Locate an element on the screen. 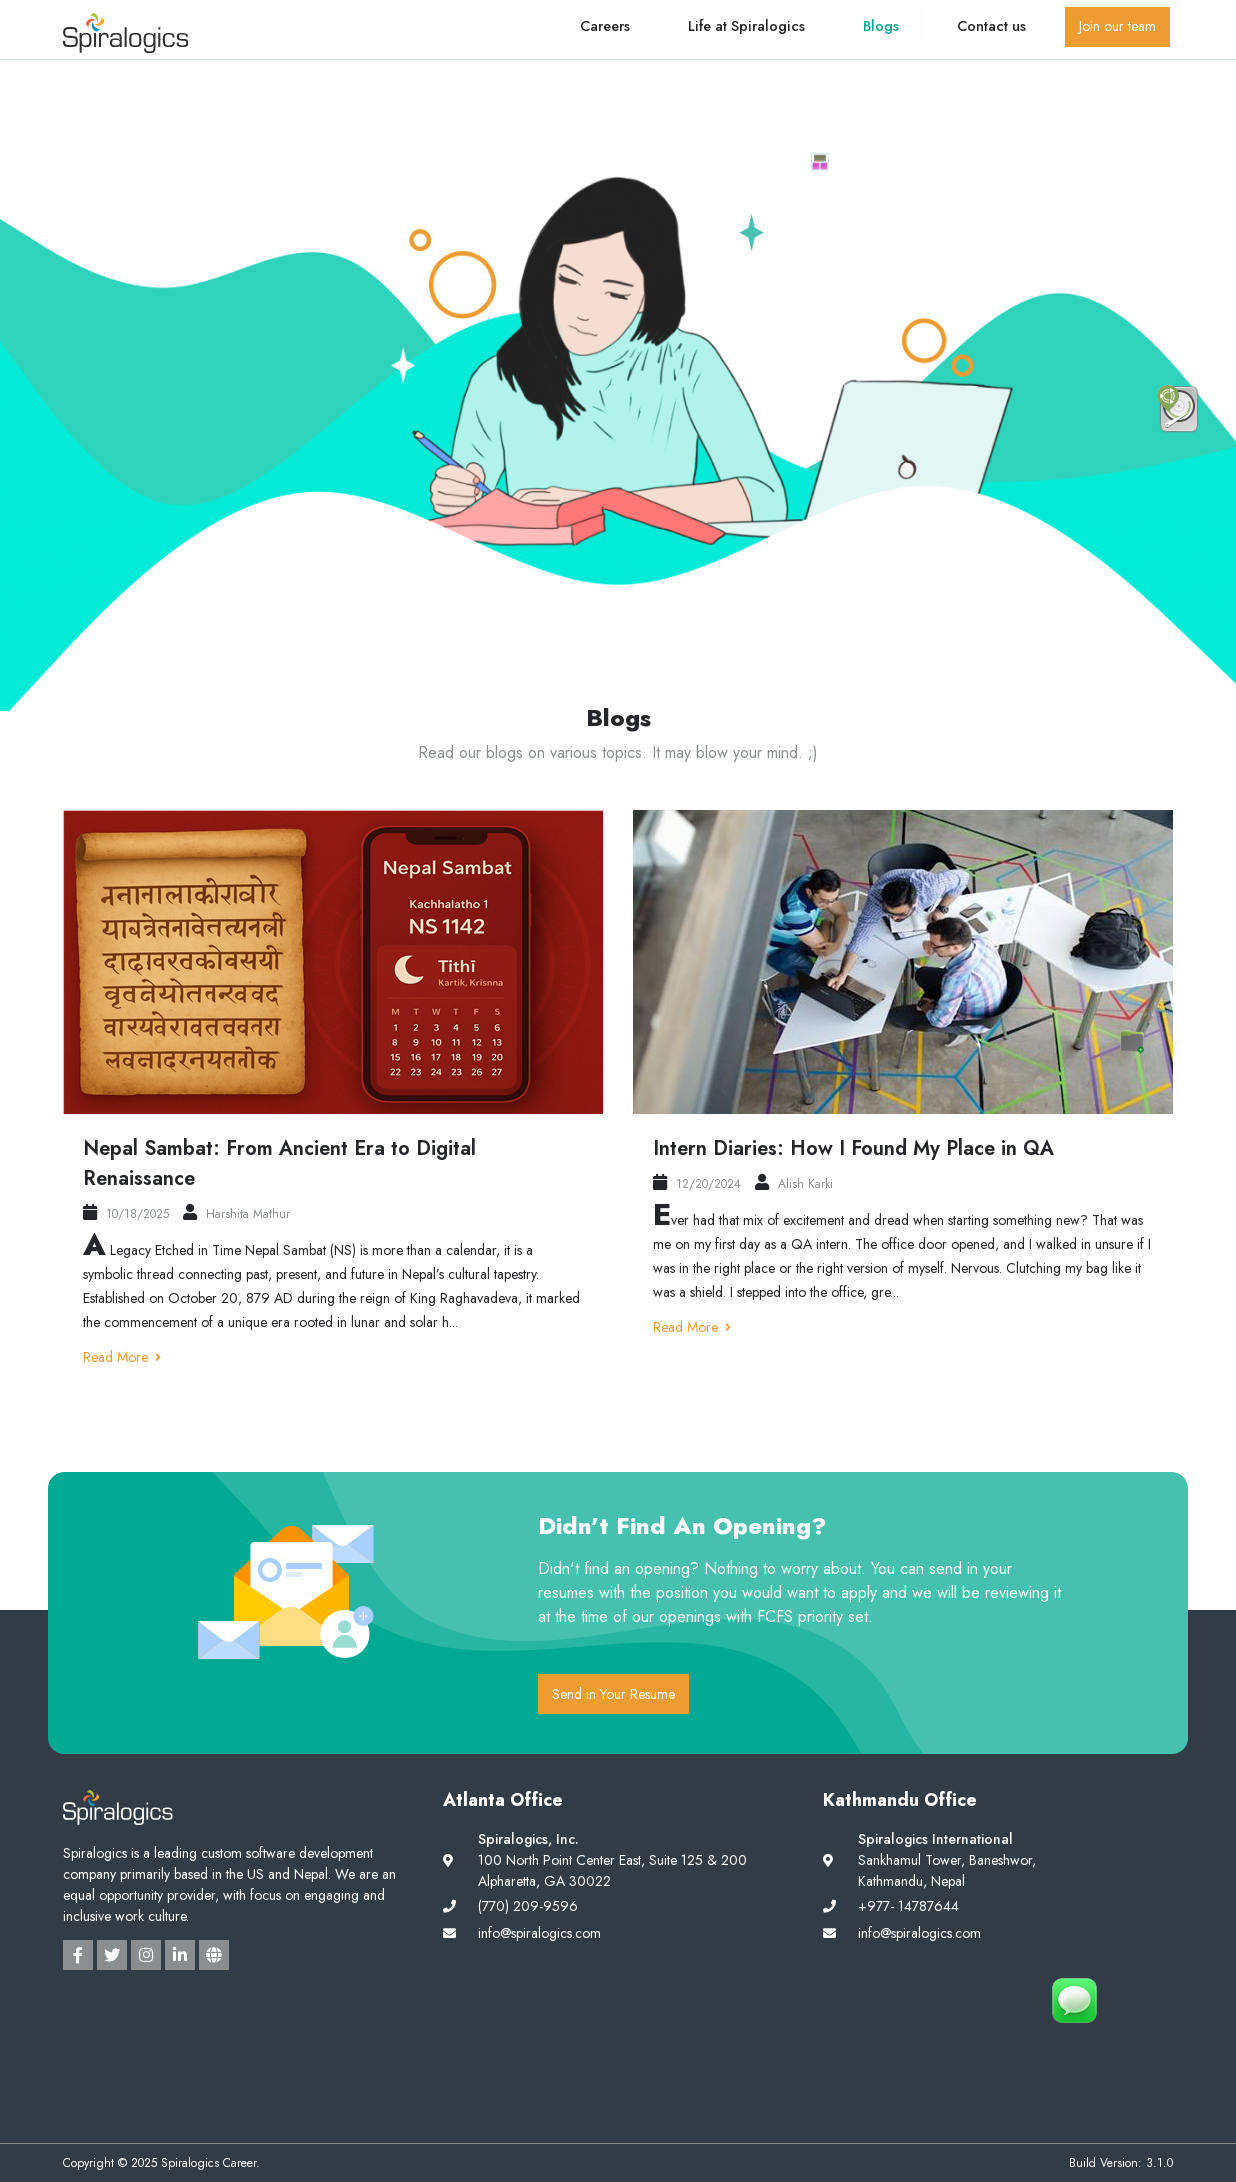 This screenshot has width=1236, height=2182. select all items in the current view is located at coordinates (820, 162).